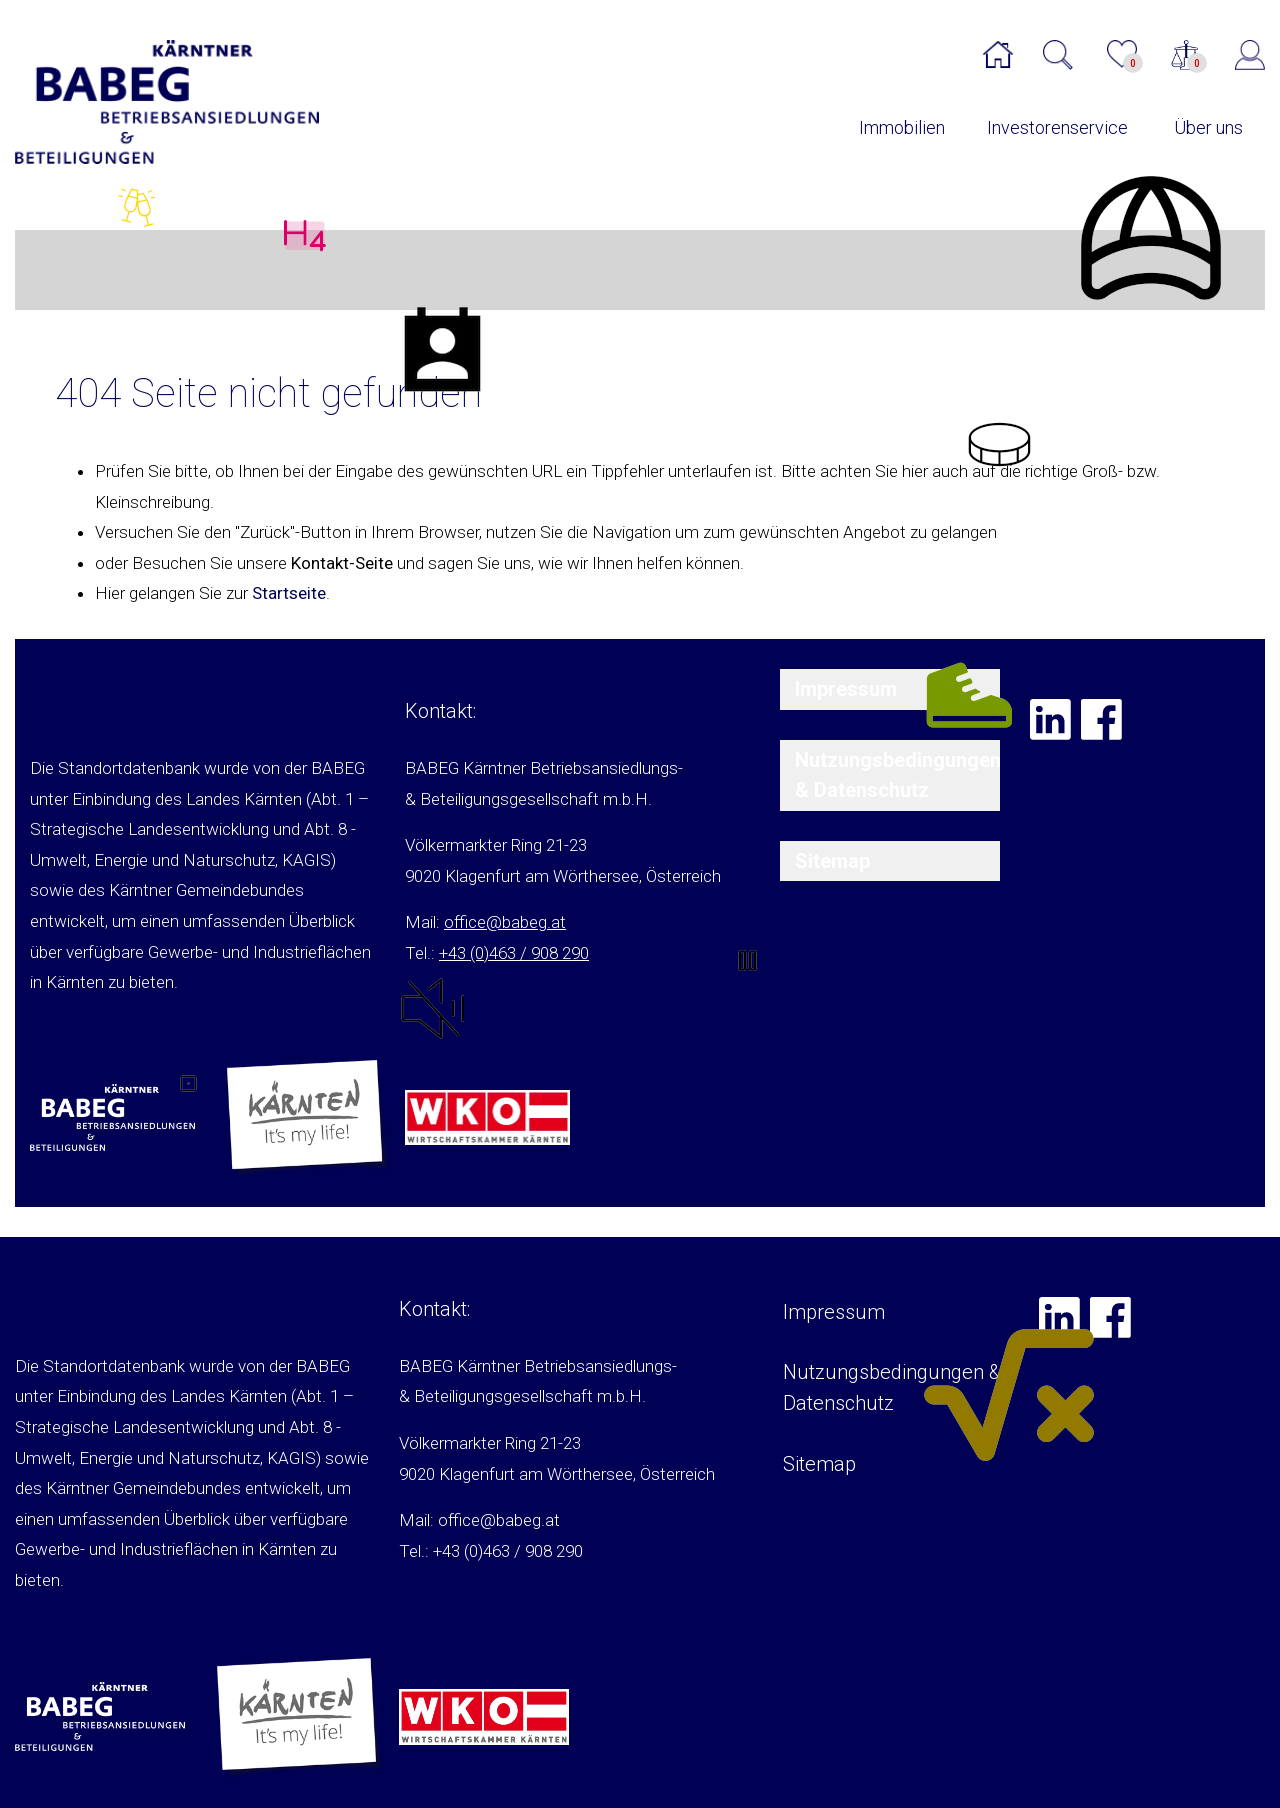  Describe the element at coordinates (1009, 1395) in the screenshot. I see `access mathematical or scientific calculator functions` at that location.